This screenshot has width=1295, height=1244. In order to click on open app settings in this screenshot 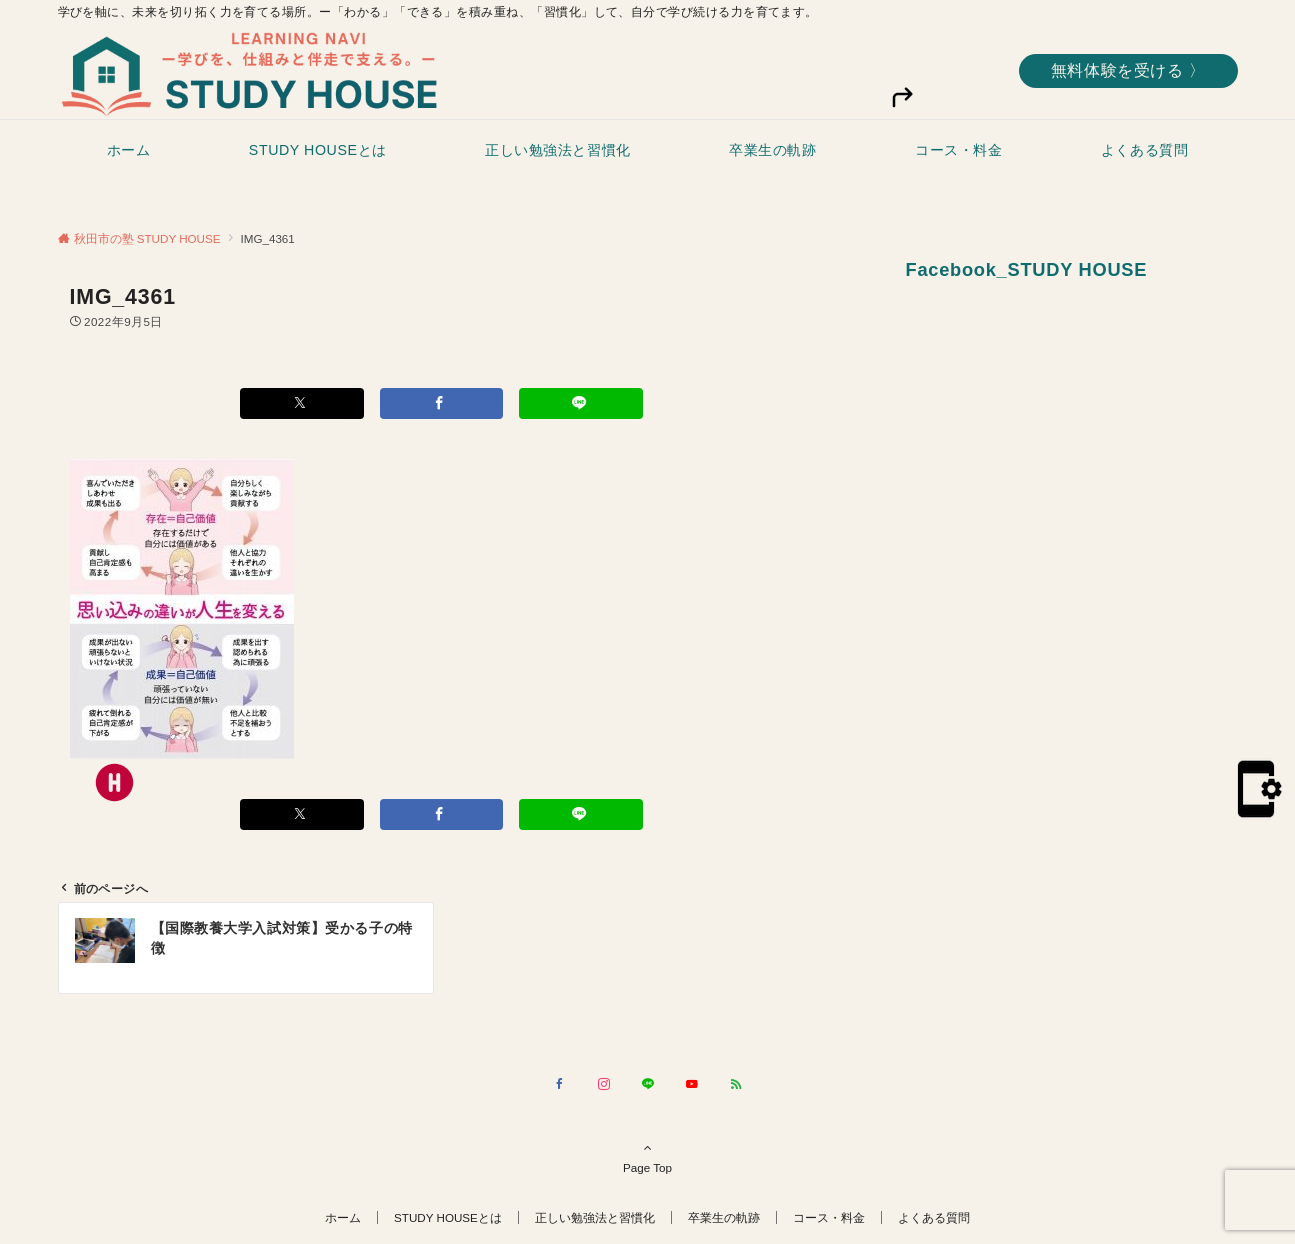, I will do `click(1256, 789)`.